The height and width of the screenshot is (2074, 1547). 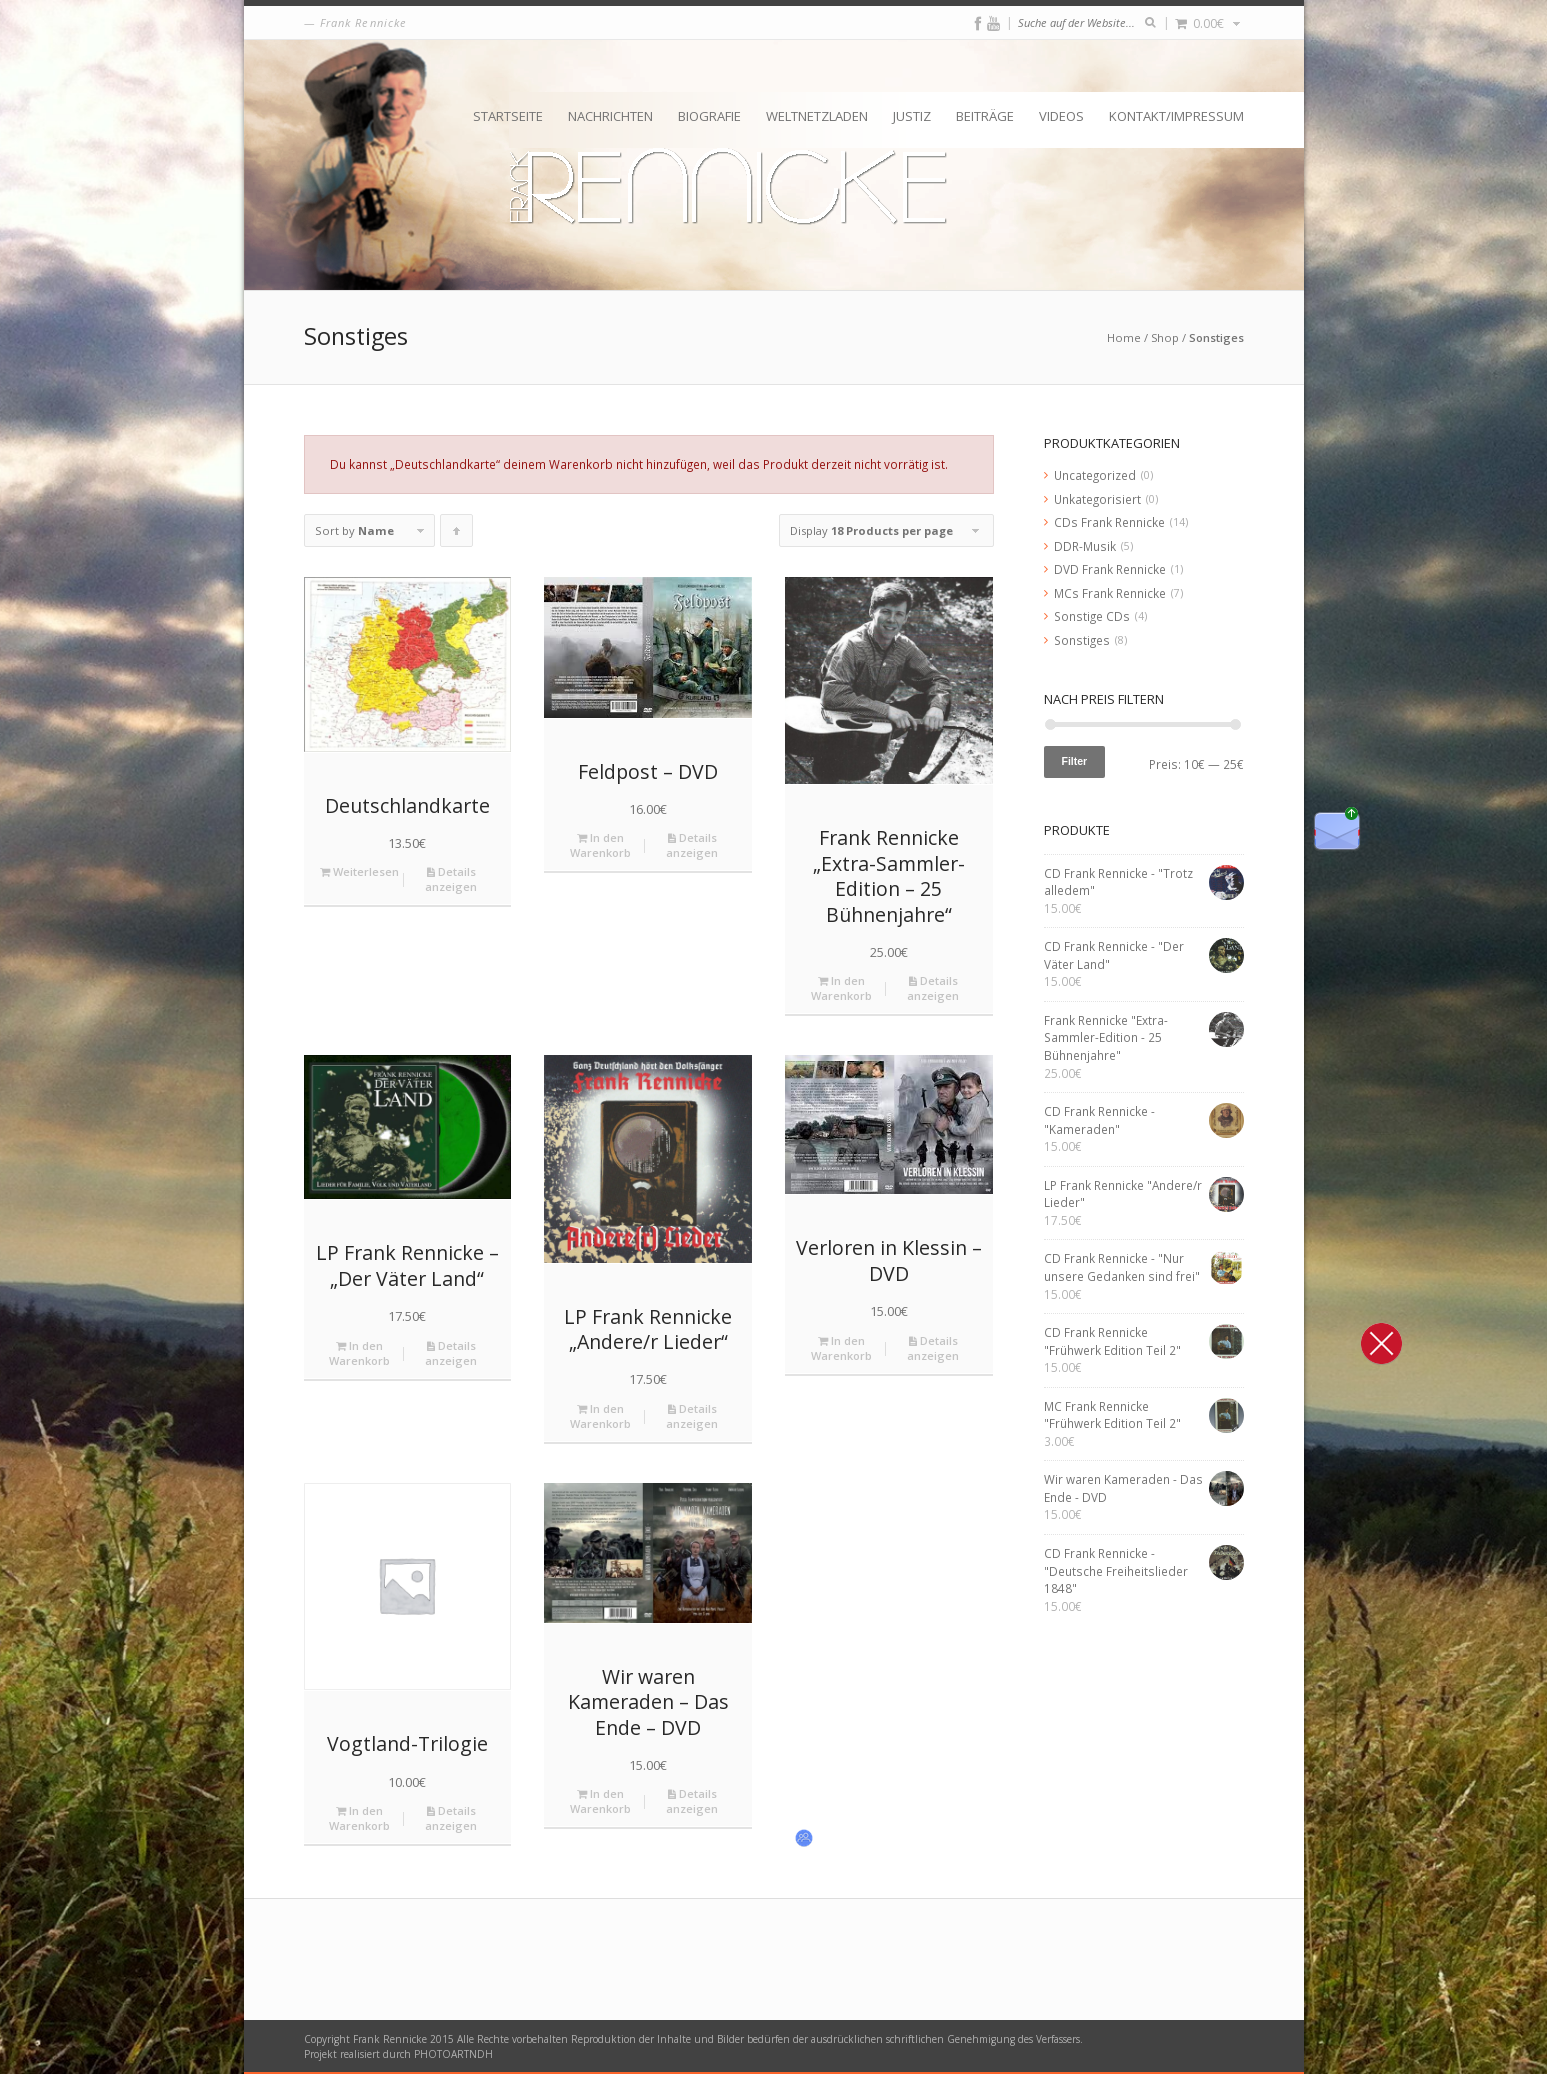 What do you see at coordinates (1381, 1343) in the screenshot?
I see `indicates a sync error with a shared file or folder` at bounding box center [1381, 1343].